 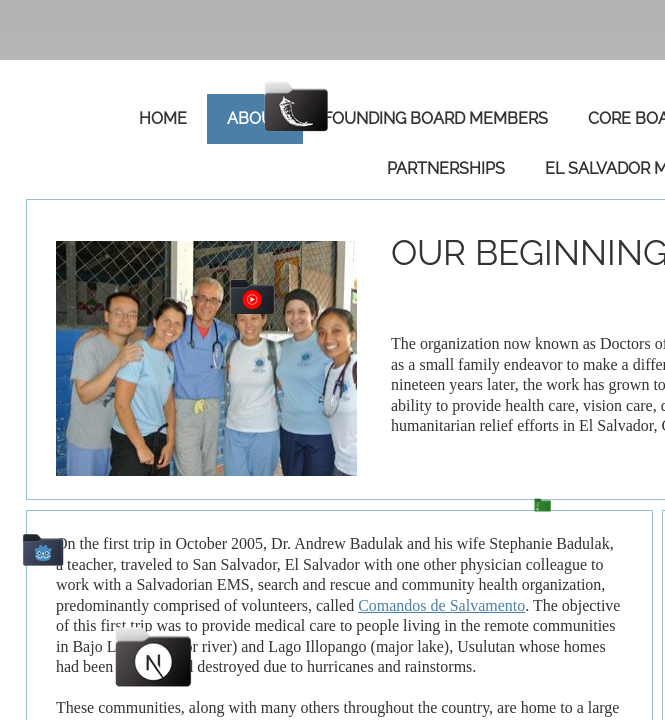 I want to click on folder containing Godot game engine project files, so click(x=43, y=551).